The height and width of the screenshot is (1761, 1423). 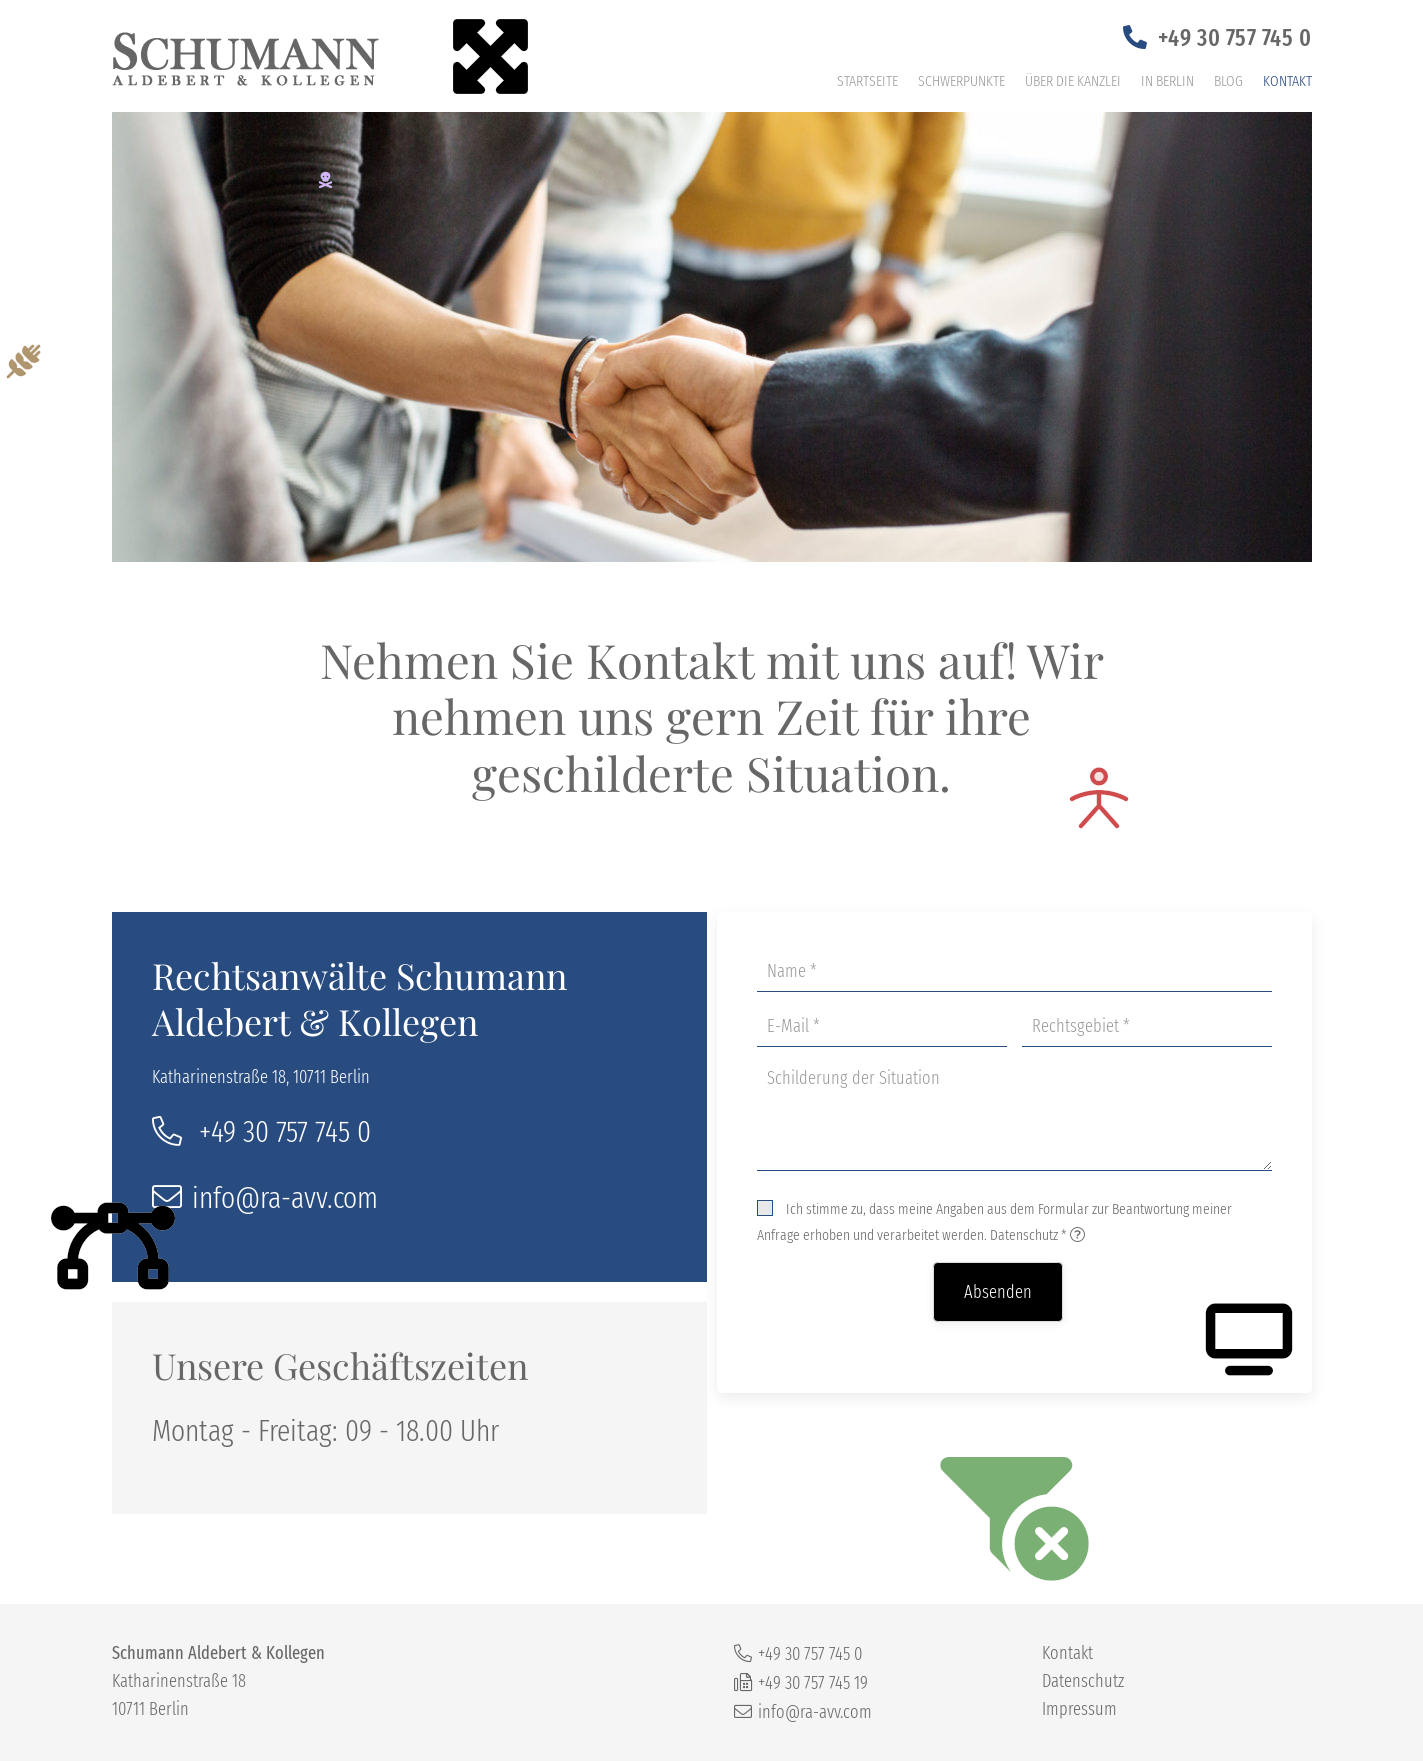 What do you see at coordinates (113, 1246) in the screenshot?
I see `edit vector path curves` at bounding box center [113, 1246].